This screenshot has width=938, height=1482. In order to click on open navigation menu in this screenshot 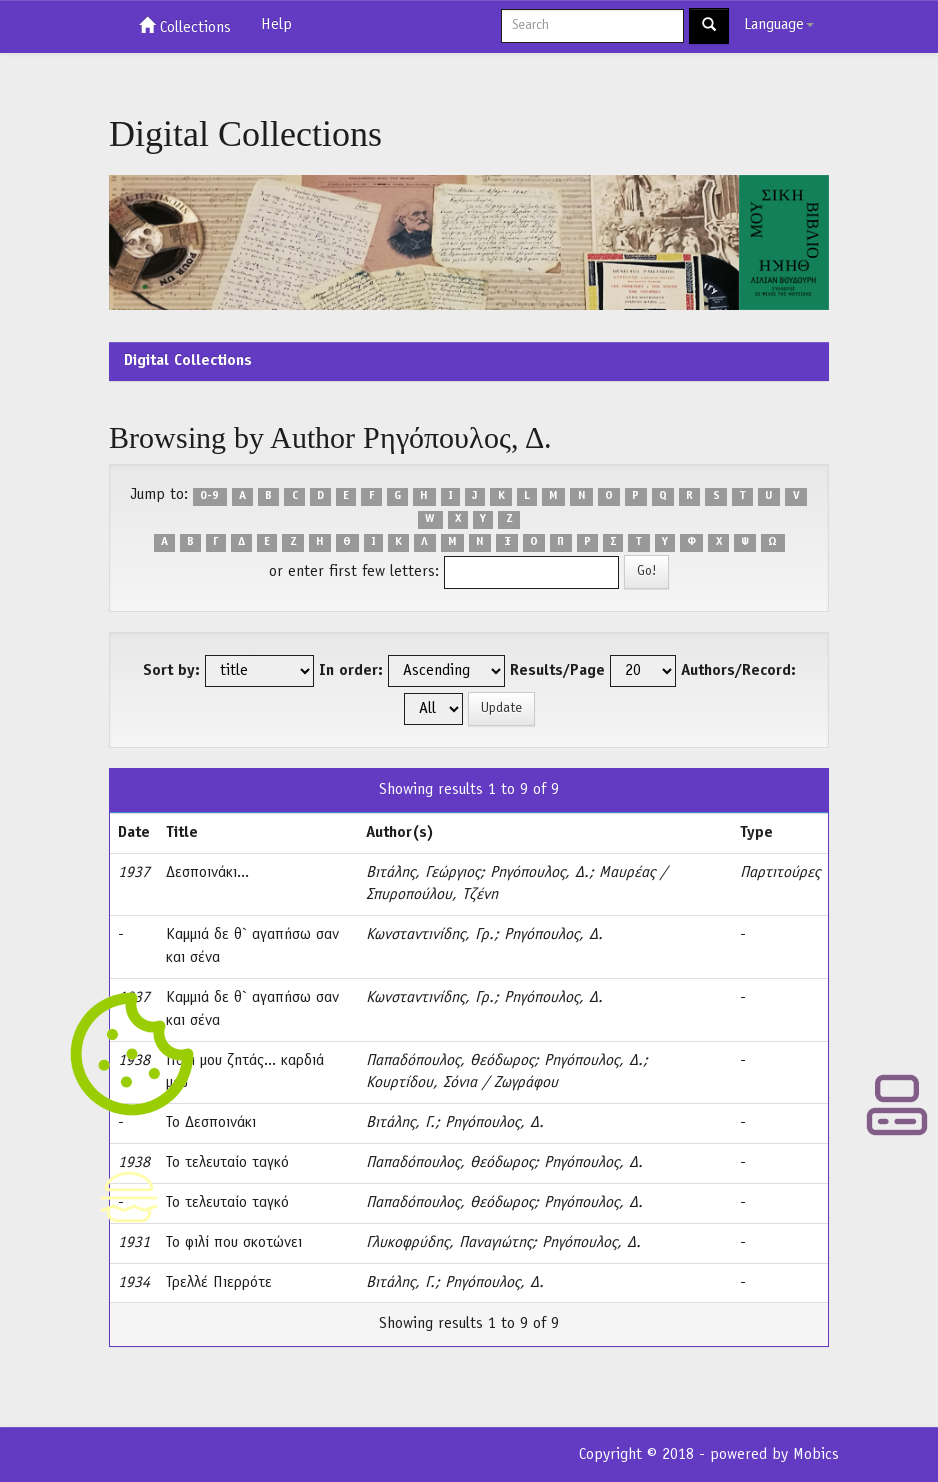, I will do `click(129, 1198)`.